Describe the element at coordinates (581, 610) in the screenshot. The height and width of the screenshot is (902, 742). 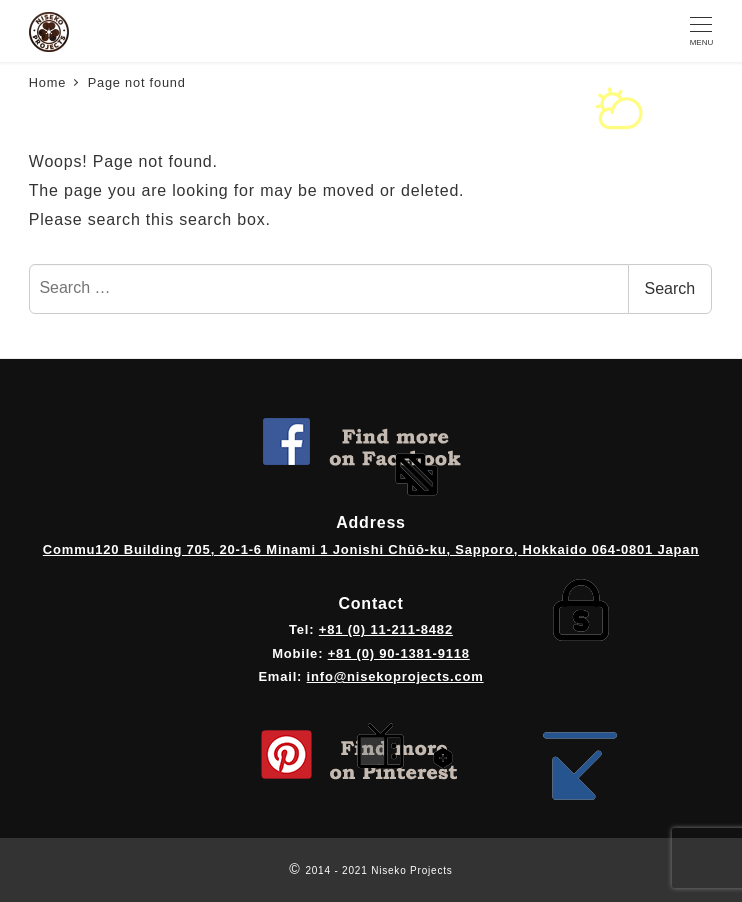
I see `access Samsung Pass password manager` at that location.